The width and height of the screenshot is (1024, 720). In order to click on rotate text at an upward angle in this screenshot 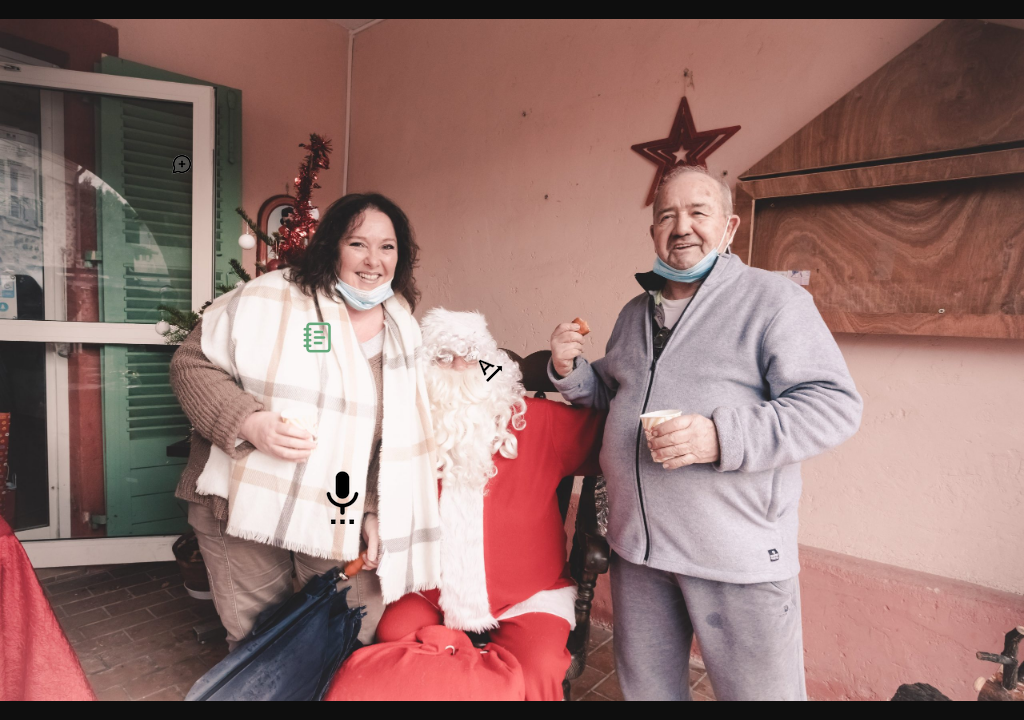, I will do `click(490, 370)`.